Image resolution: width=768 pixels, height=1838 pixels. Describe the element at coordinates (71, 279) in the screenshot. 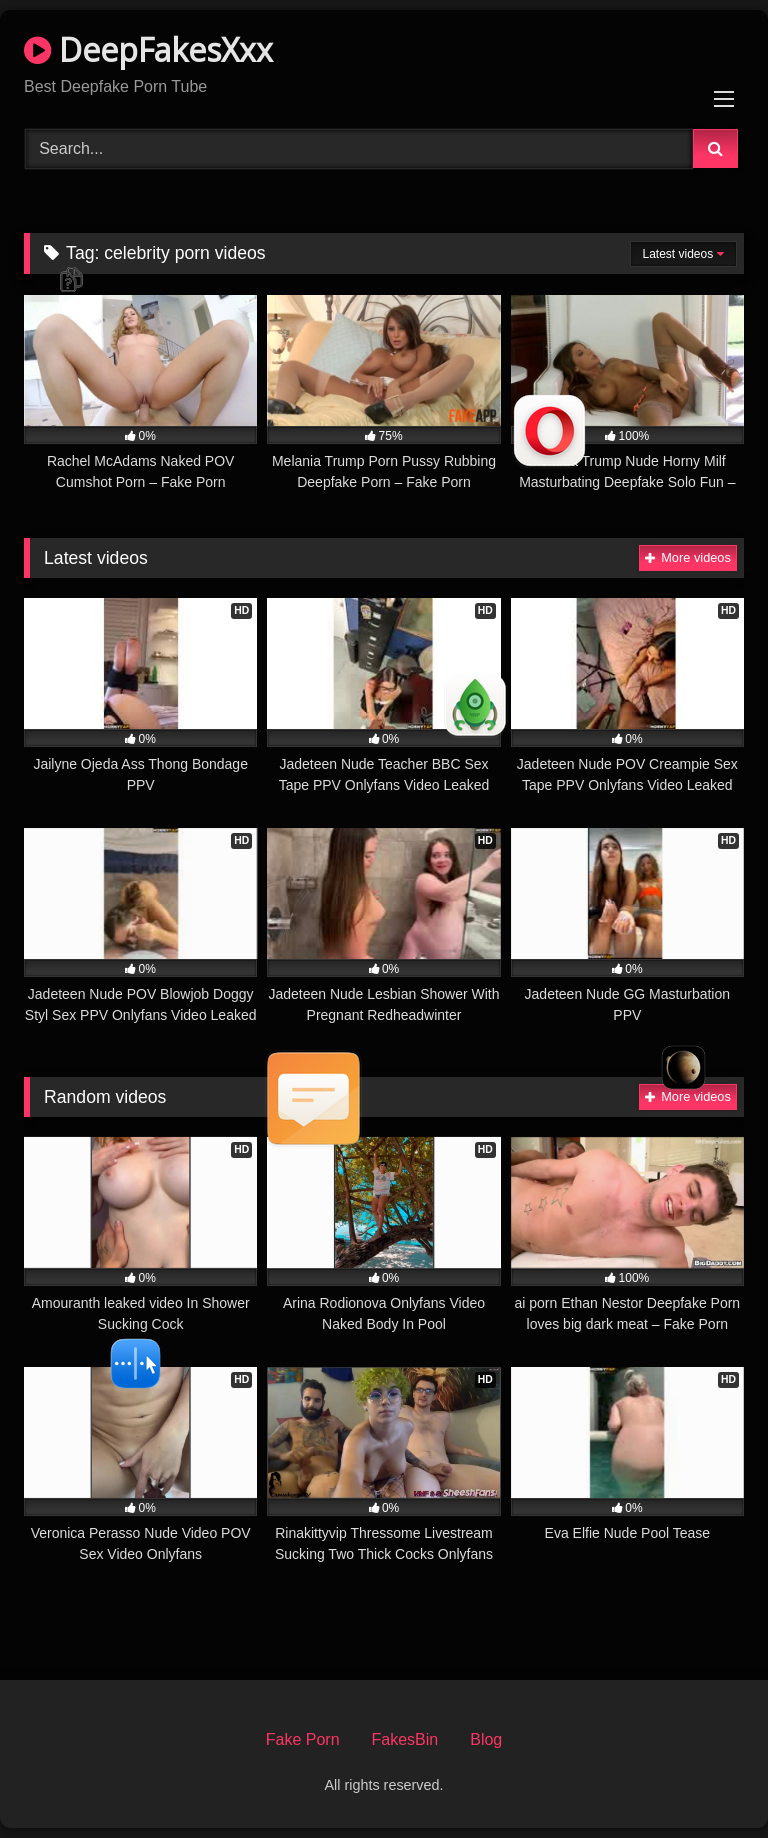

I see `access frequently asked questions` at that location.